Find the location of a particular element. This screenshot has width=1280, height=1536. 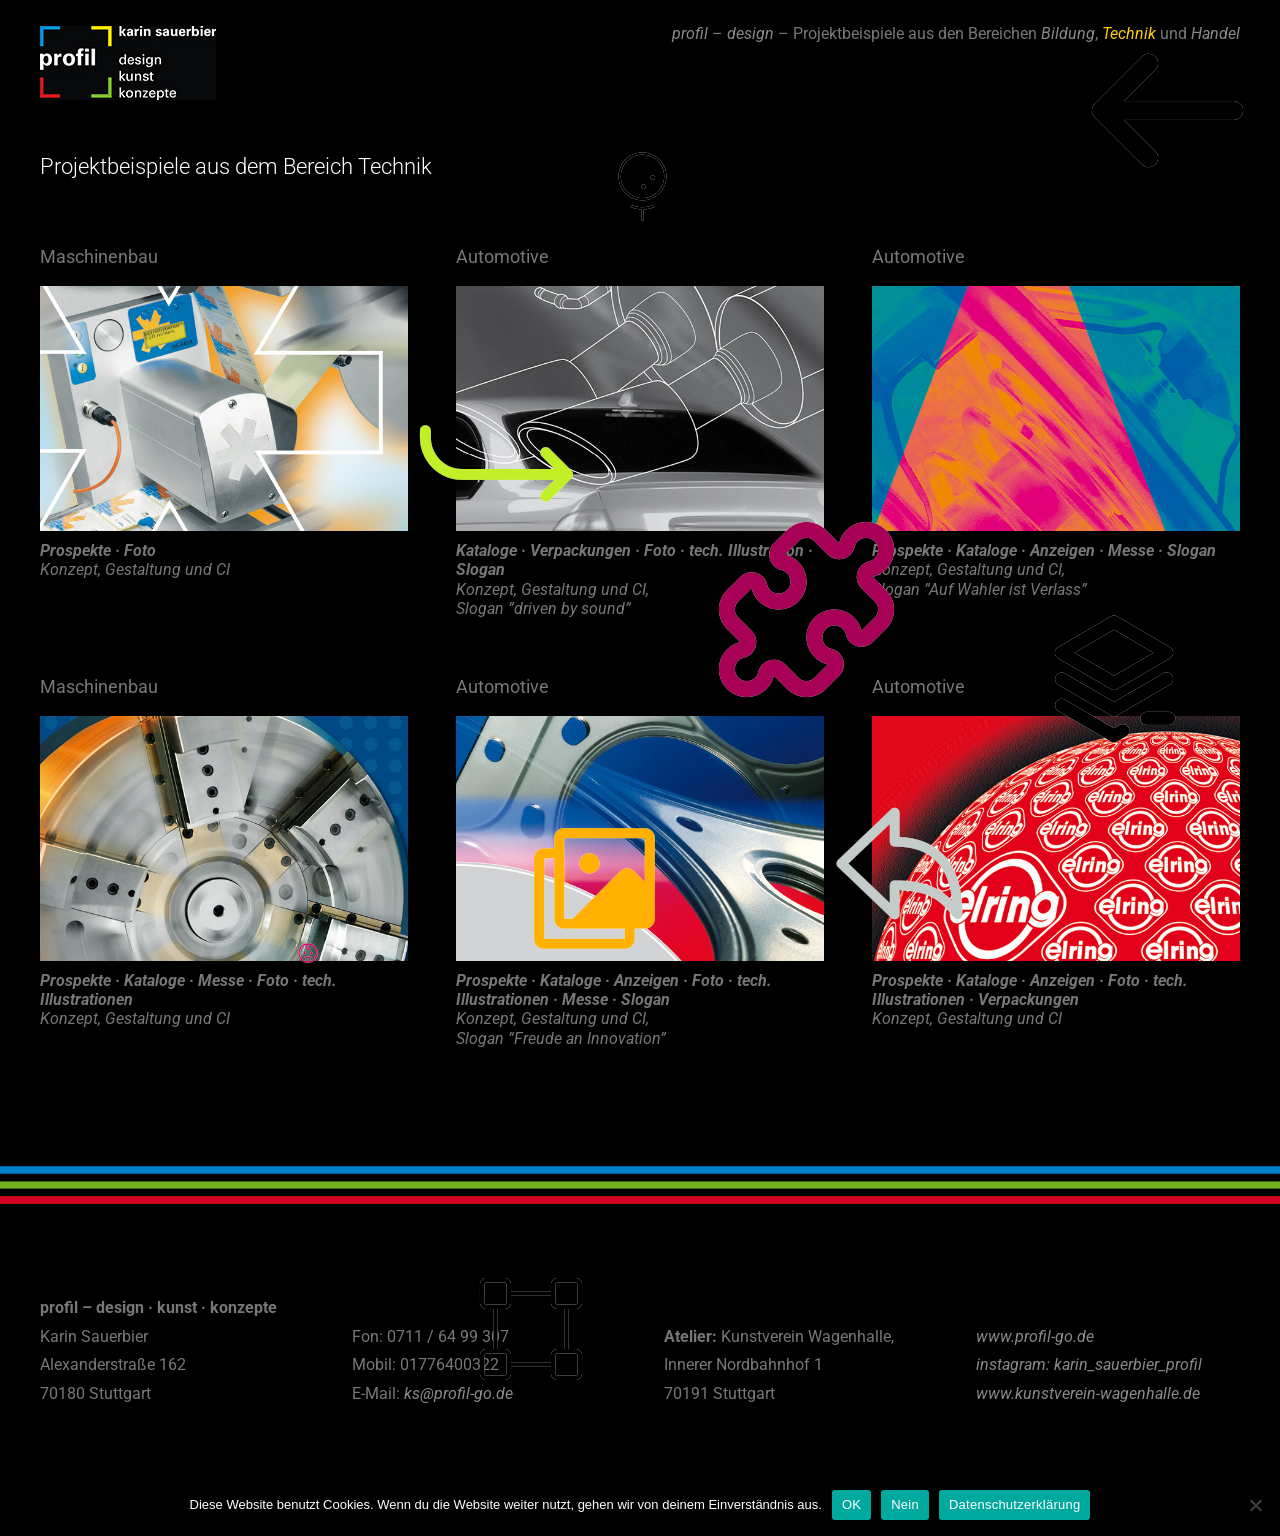

access baby or child-related settings is located at coordinates (308, 953).